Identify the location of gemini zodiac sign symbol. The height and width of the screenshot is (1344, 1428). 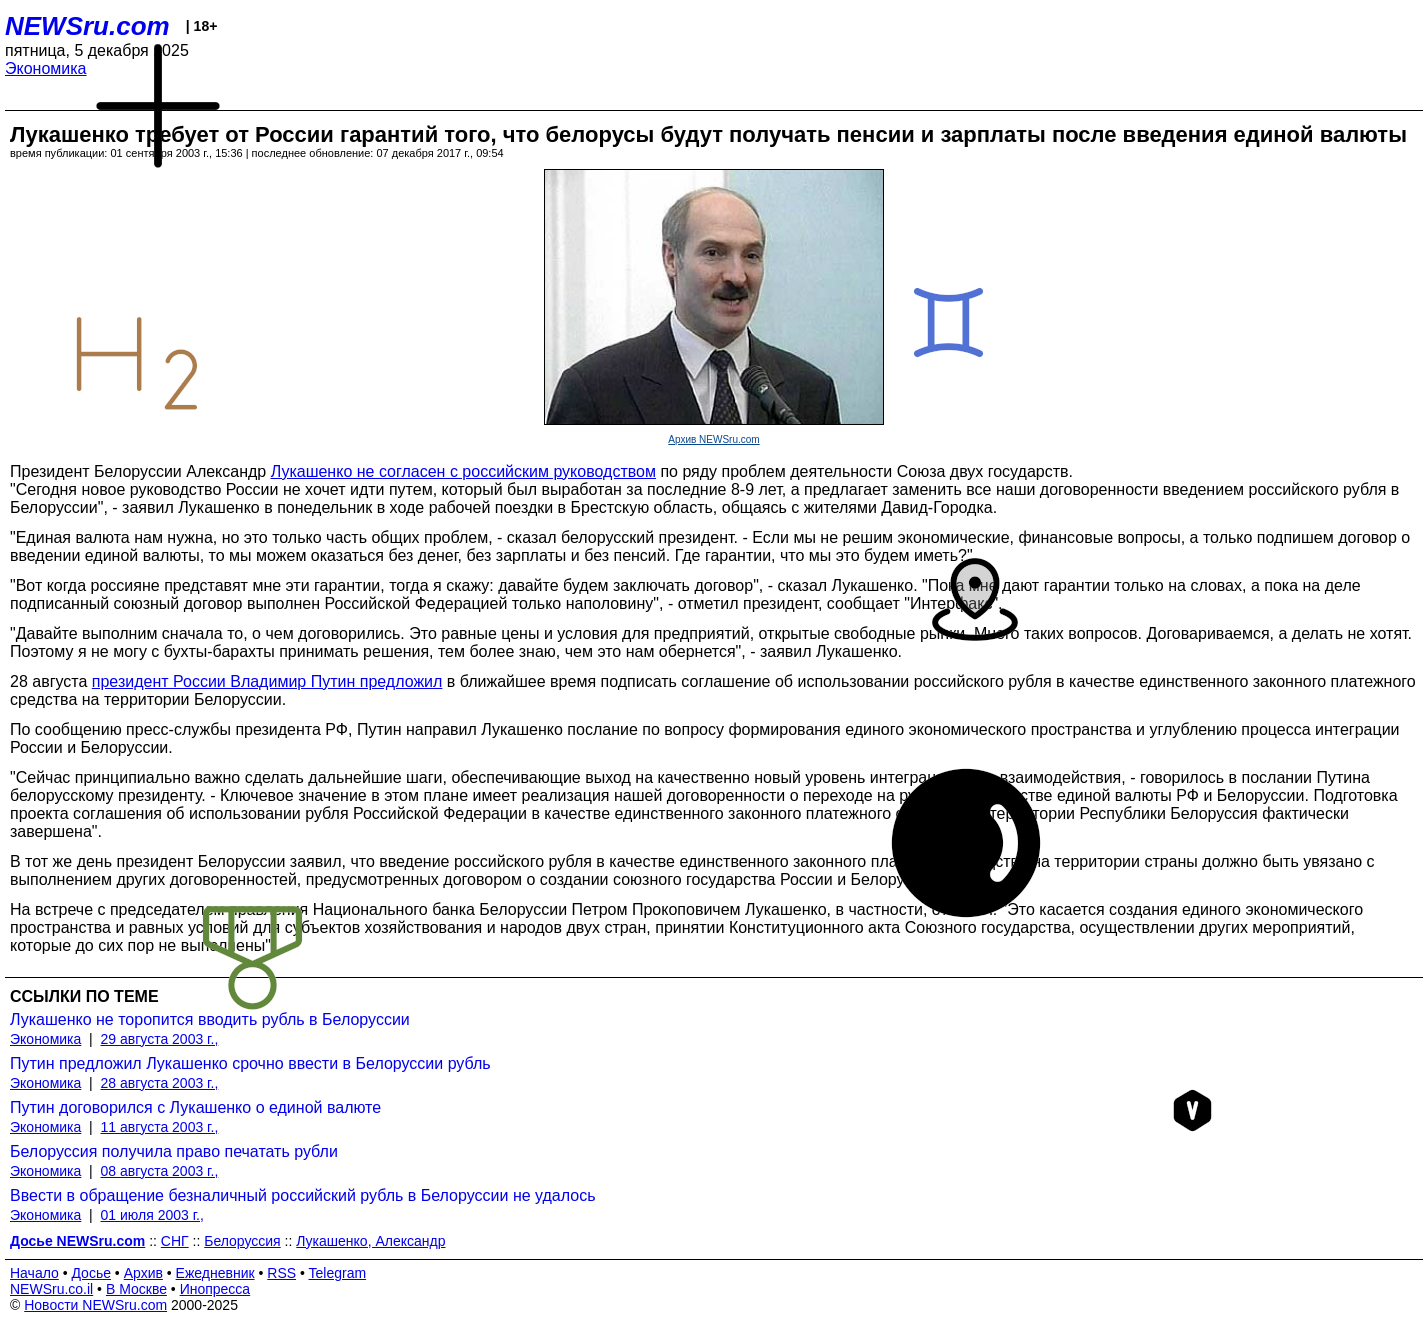
(948, 322).